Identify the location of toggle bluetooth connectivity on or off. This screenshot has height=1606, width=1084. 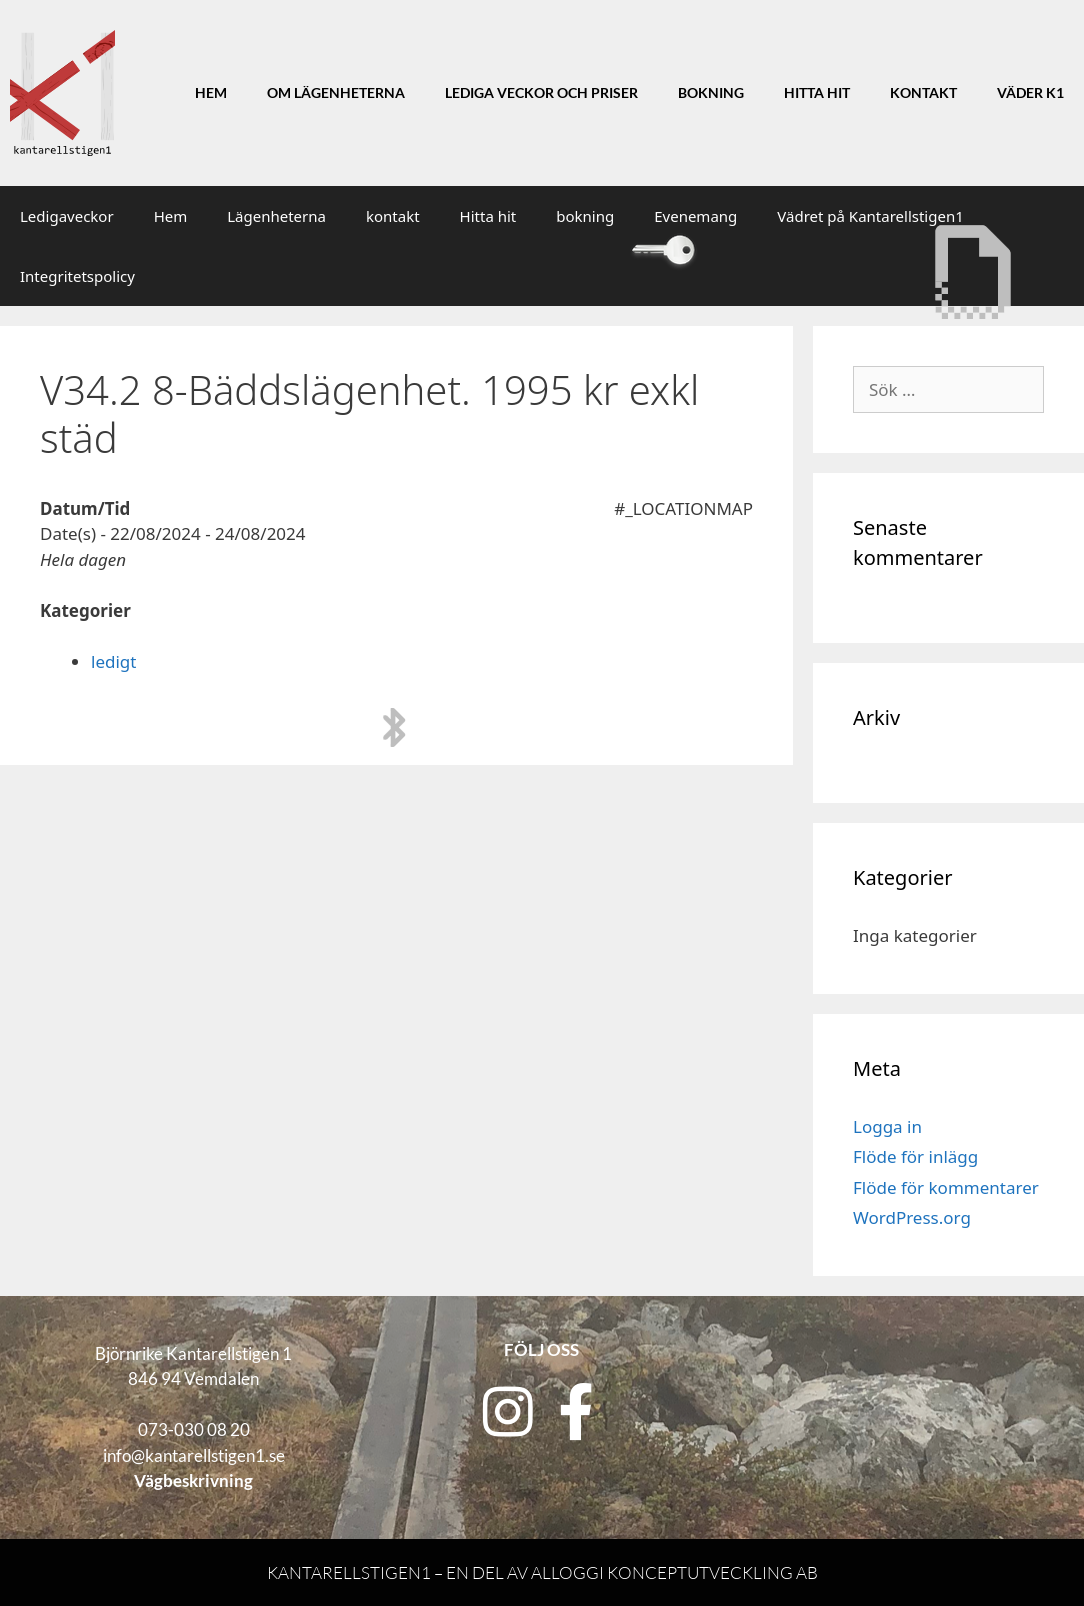
(395, 727).